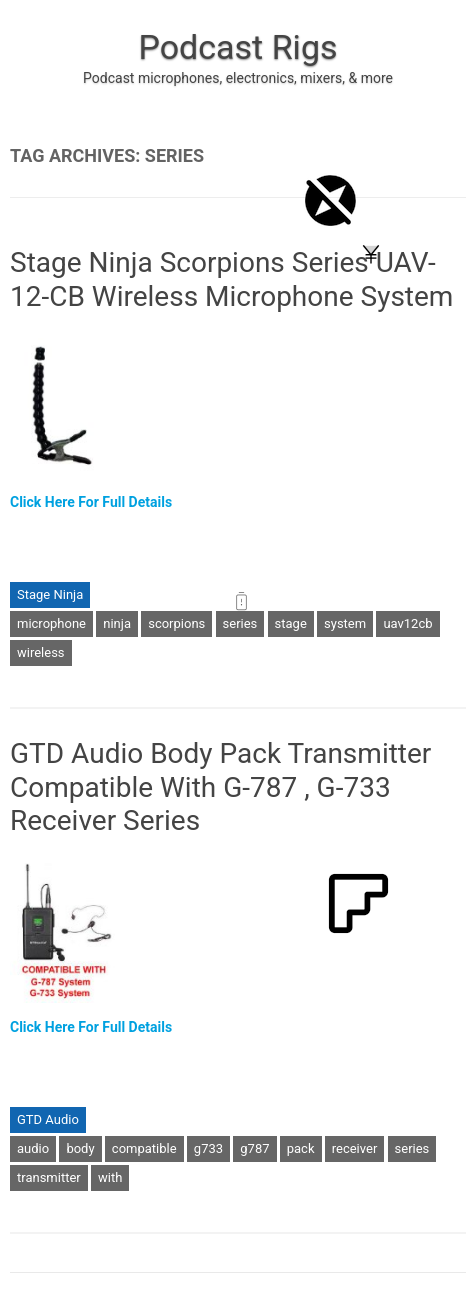 The image size is (476, 1293). I want to click on view prices in japanese yen, so click(371, 254).